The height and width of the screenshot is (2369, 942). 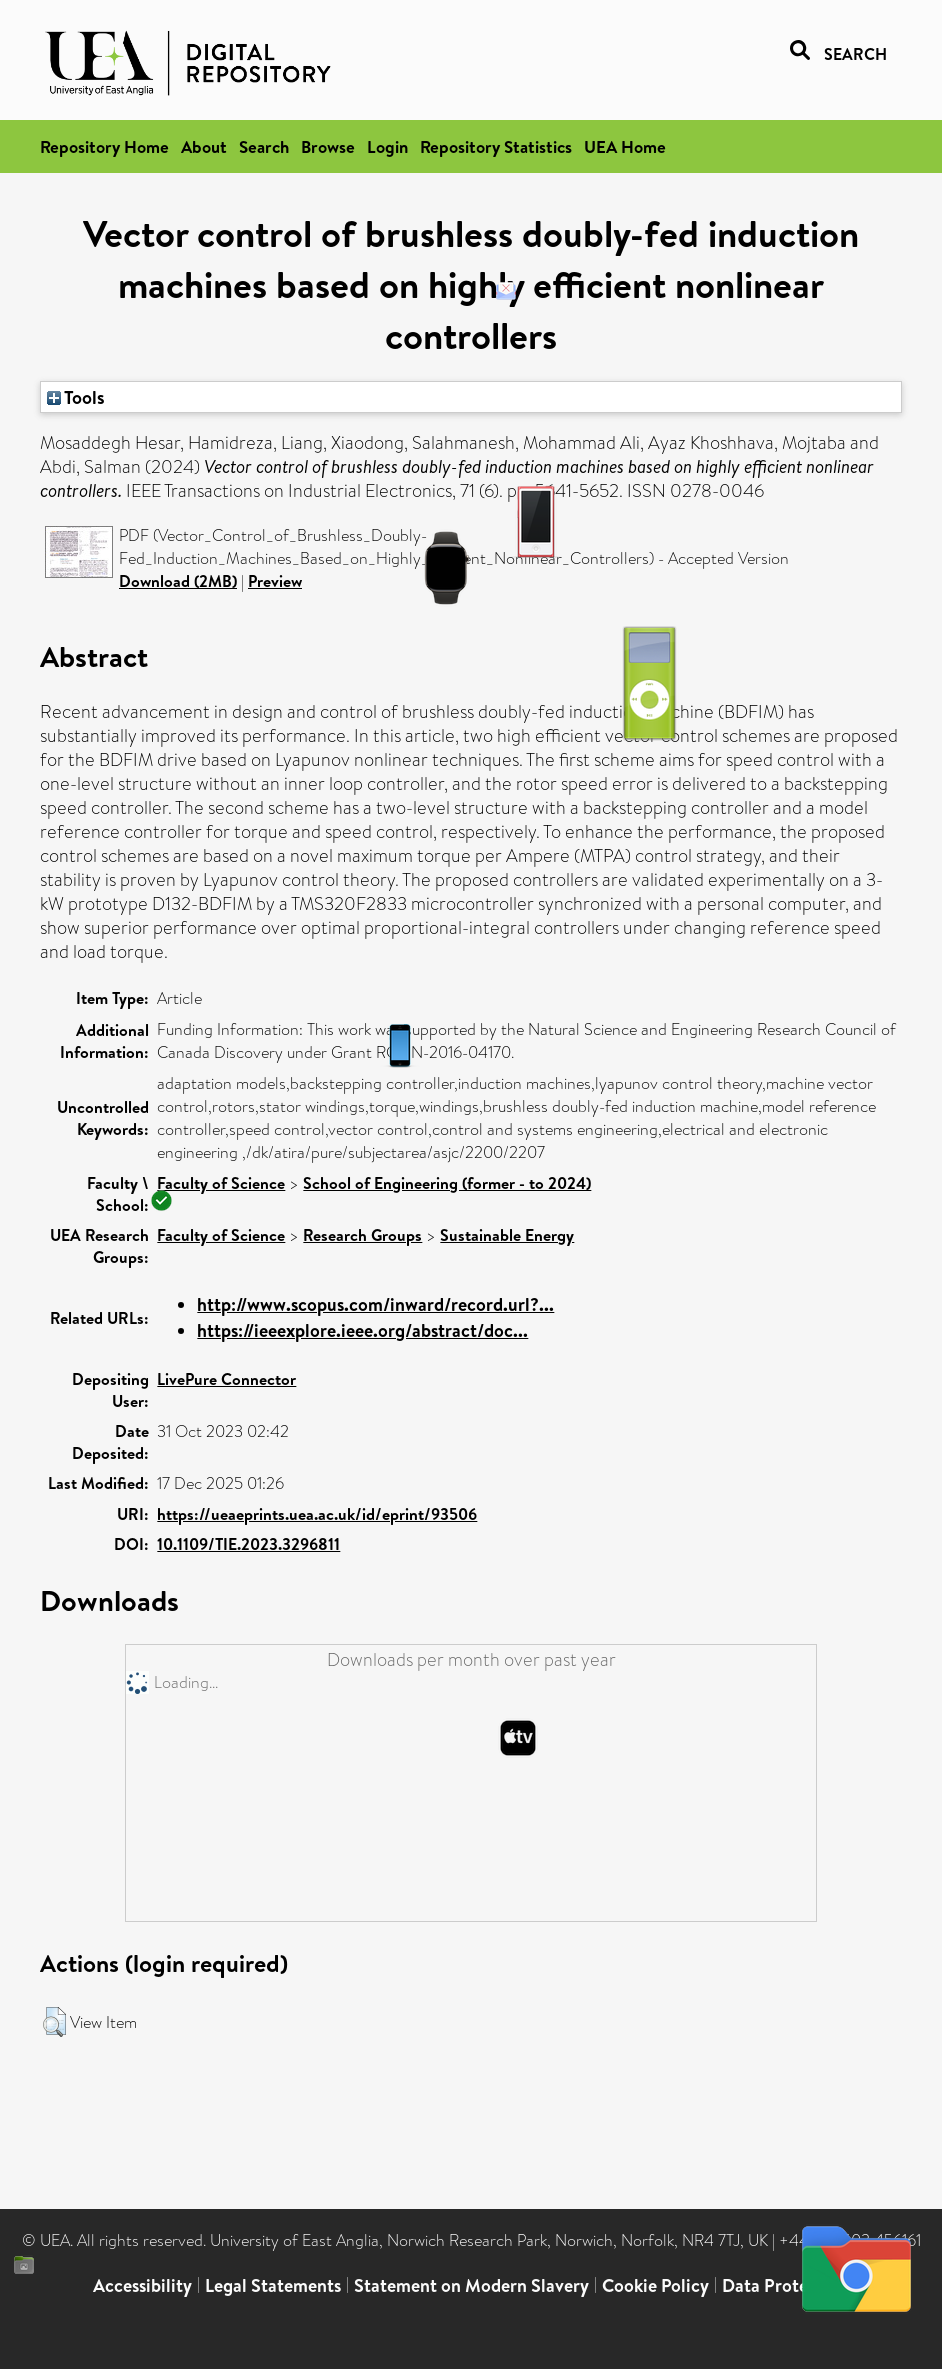 I want to click on mark email as spam or junk, so click(x=506, y=292).